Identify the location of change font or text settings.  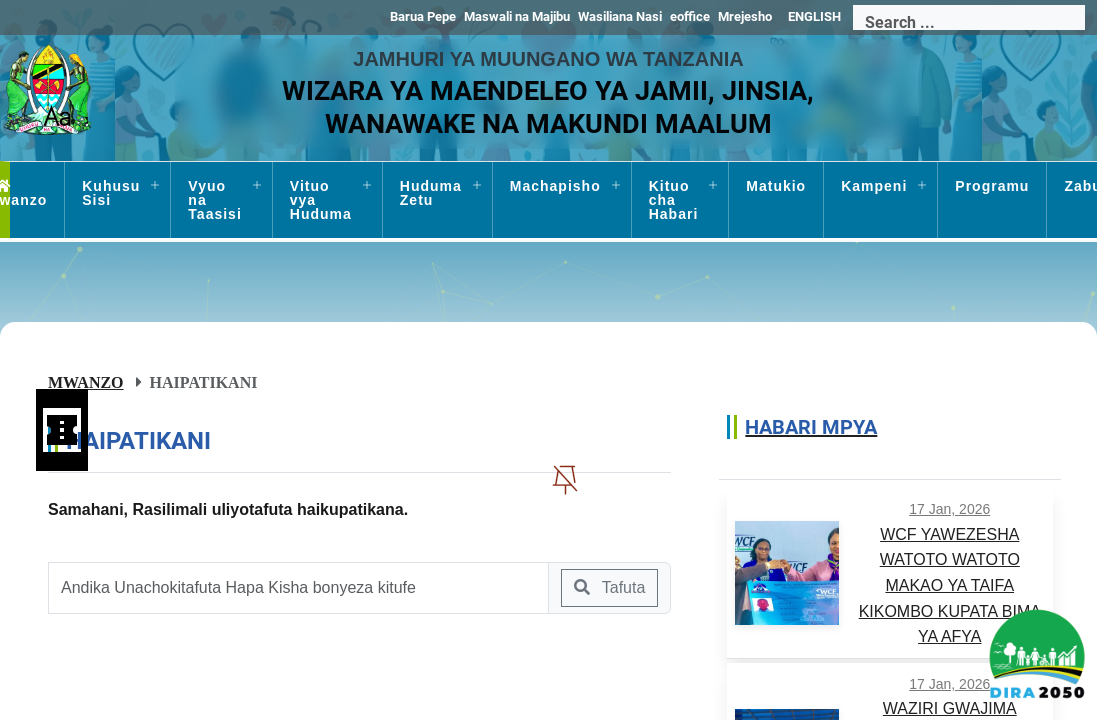
(57, 116).